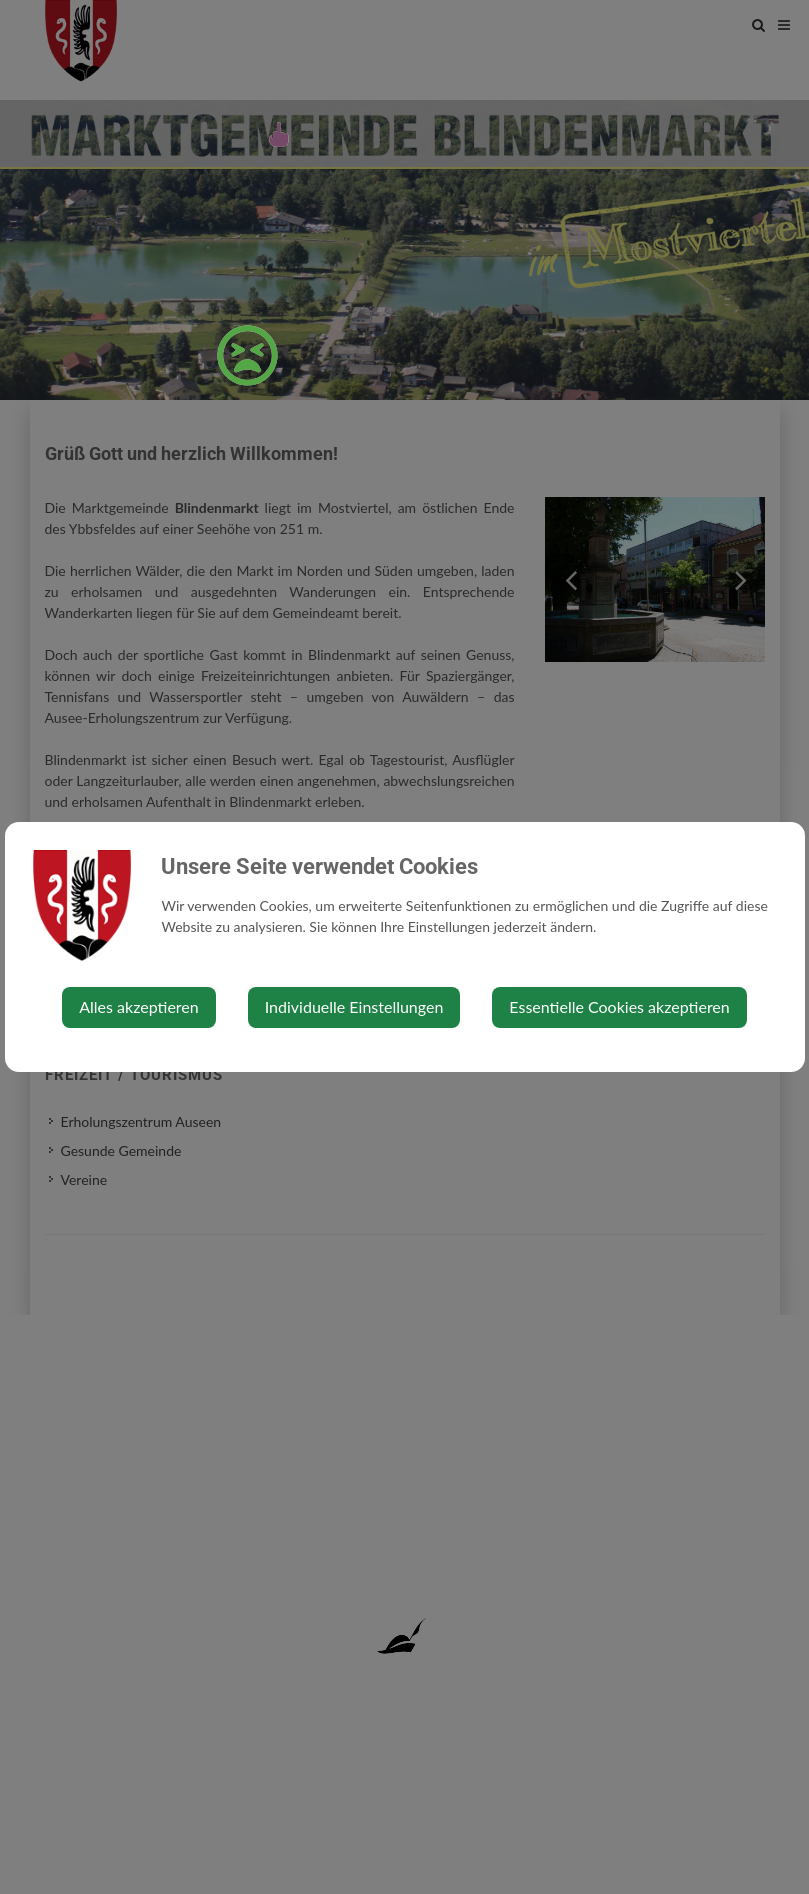  I want to click on indicates offensive content warning, so click(278, 134).